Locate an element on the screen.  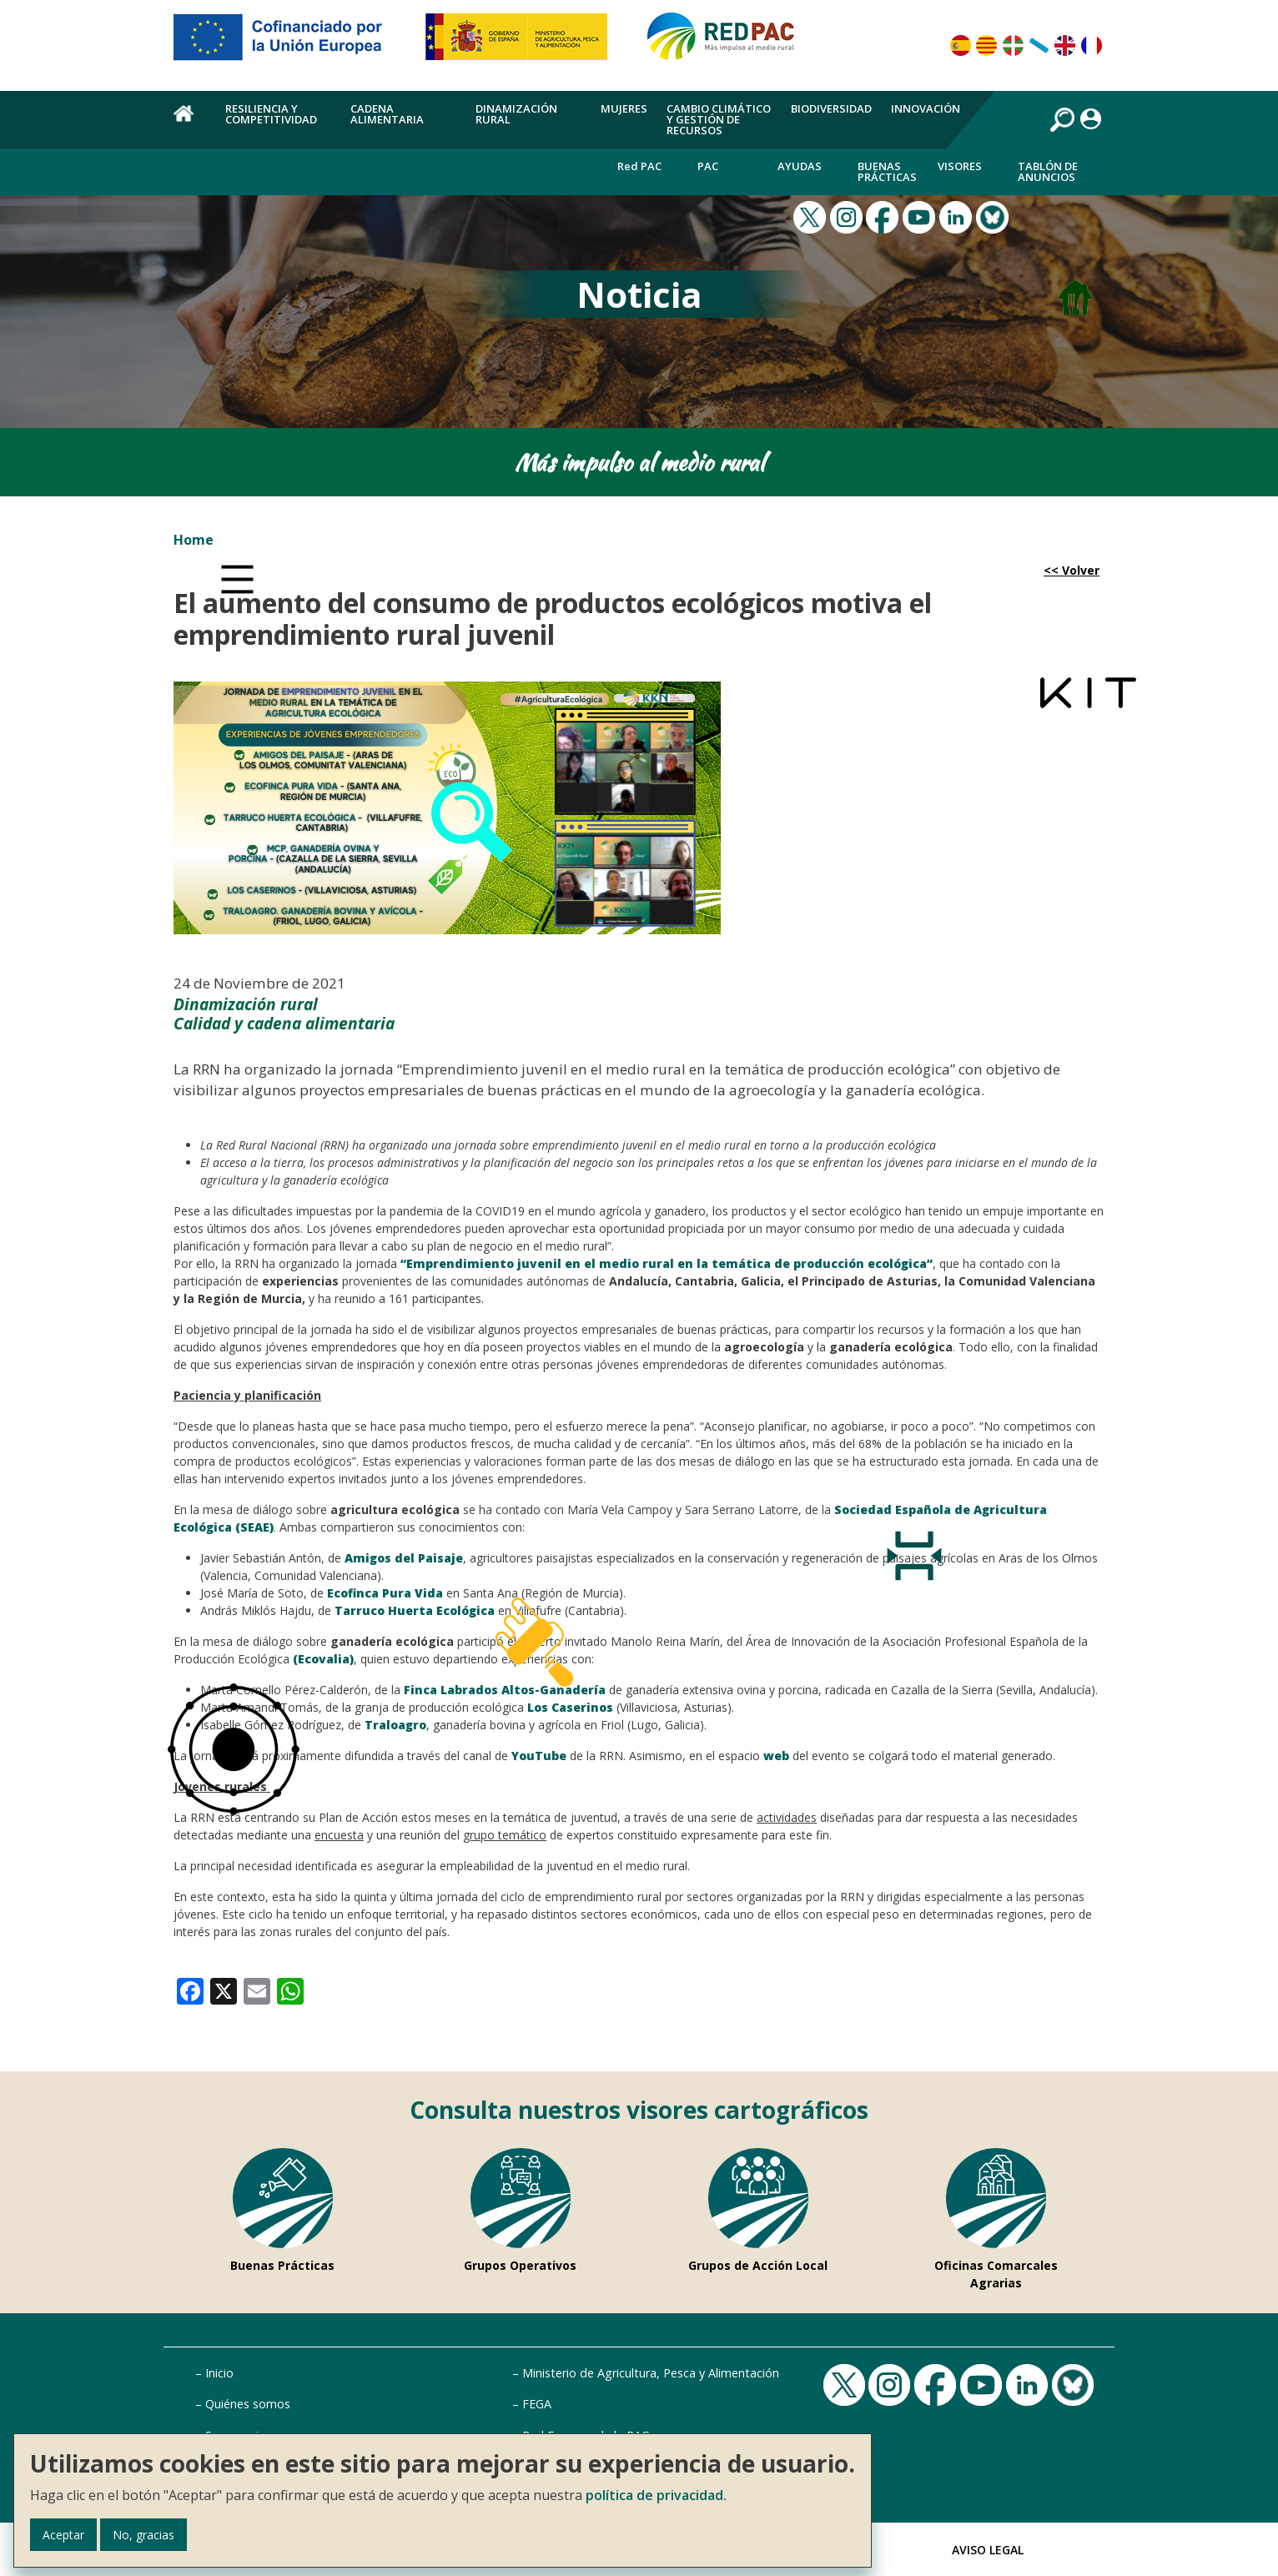
kit email marketing platform logo is located at coordinates (1088, 692).